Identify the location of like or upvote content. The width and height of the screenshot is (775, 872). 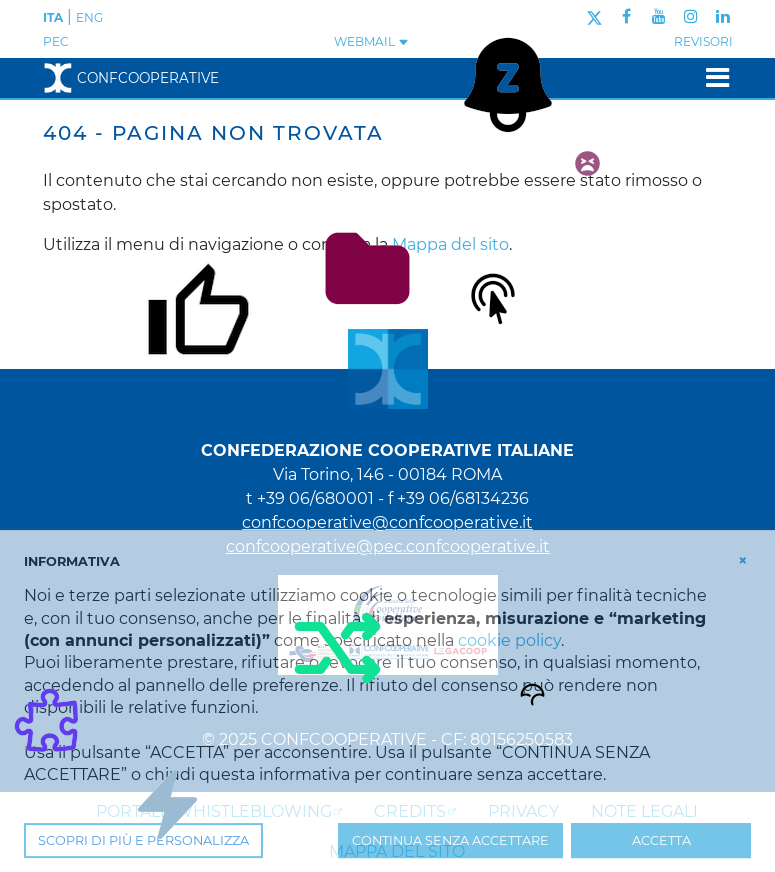
(198, 313).